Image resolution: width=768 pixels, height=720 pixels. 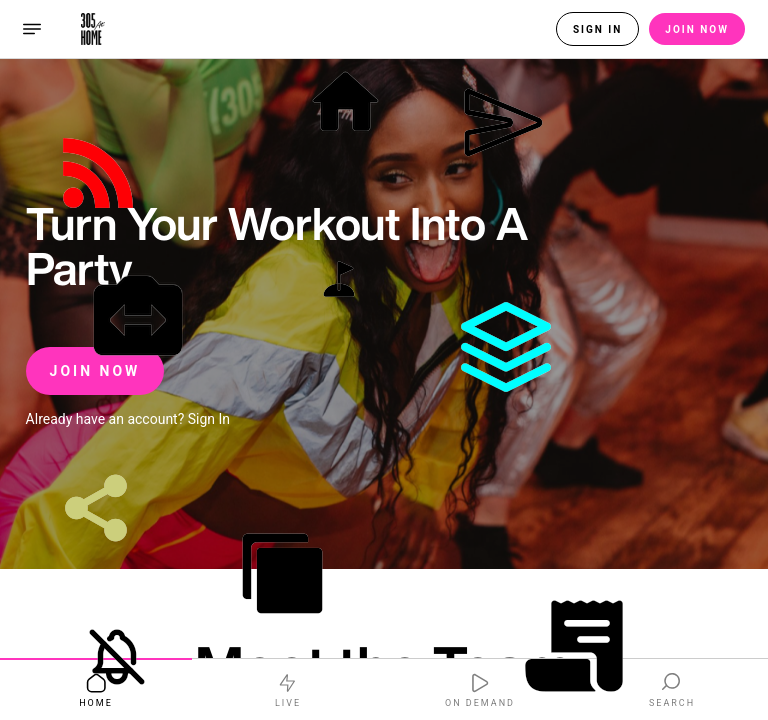 I want to click on subscribe to RSS feed, so click(x=98, y=173).